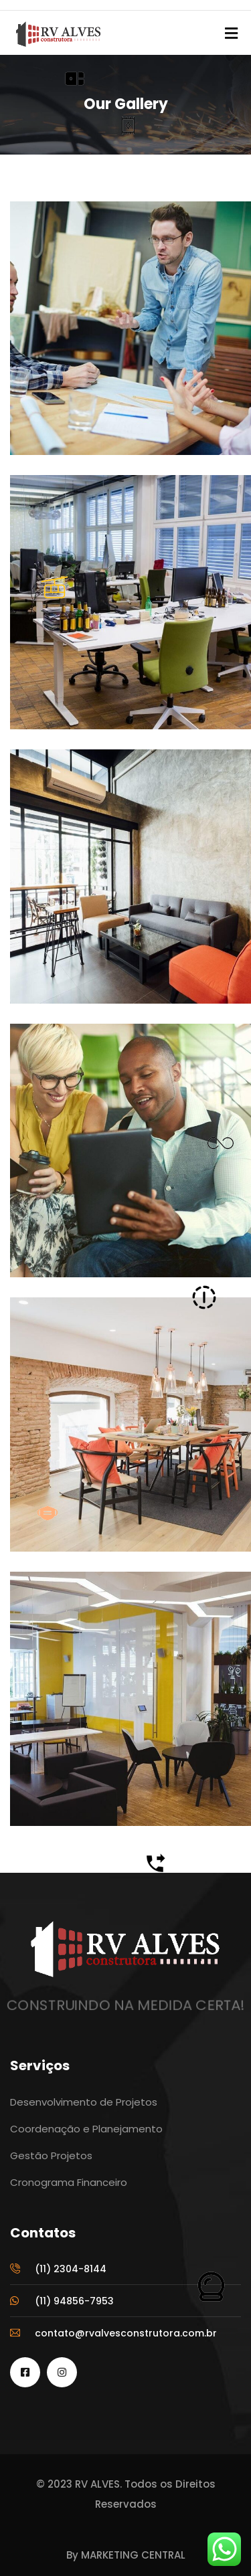  What do you see at coordinates (204, 1297) in the screenshot?
I see `view additional information` at bounding box center [204, 1297].